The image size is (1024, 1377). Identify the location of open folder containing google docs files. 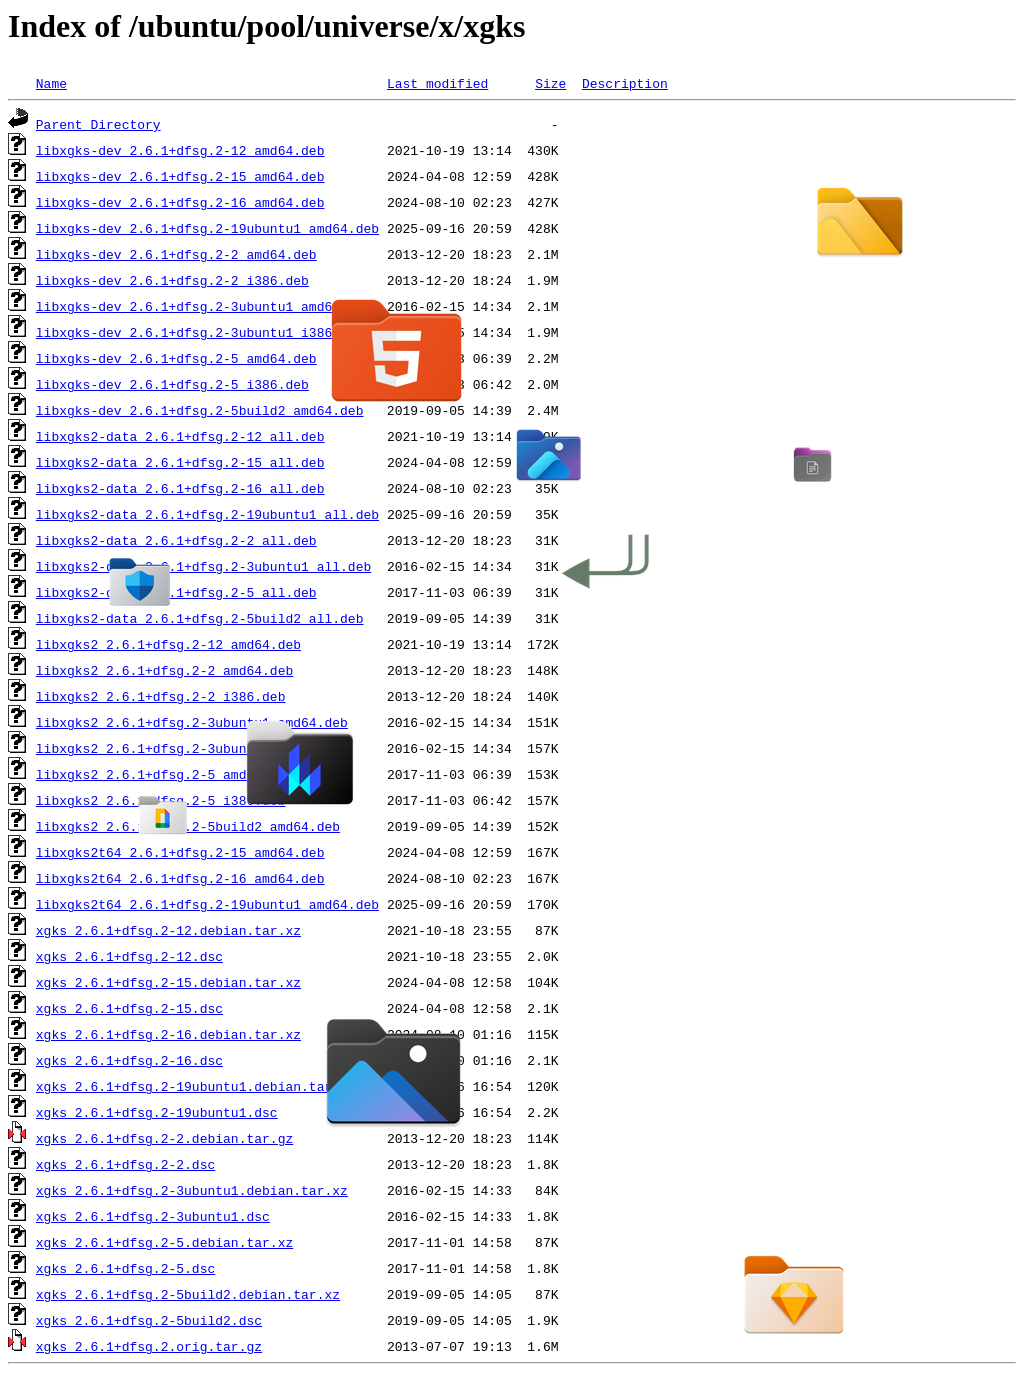
(162, 816).